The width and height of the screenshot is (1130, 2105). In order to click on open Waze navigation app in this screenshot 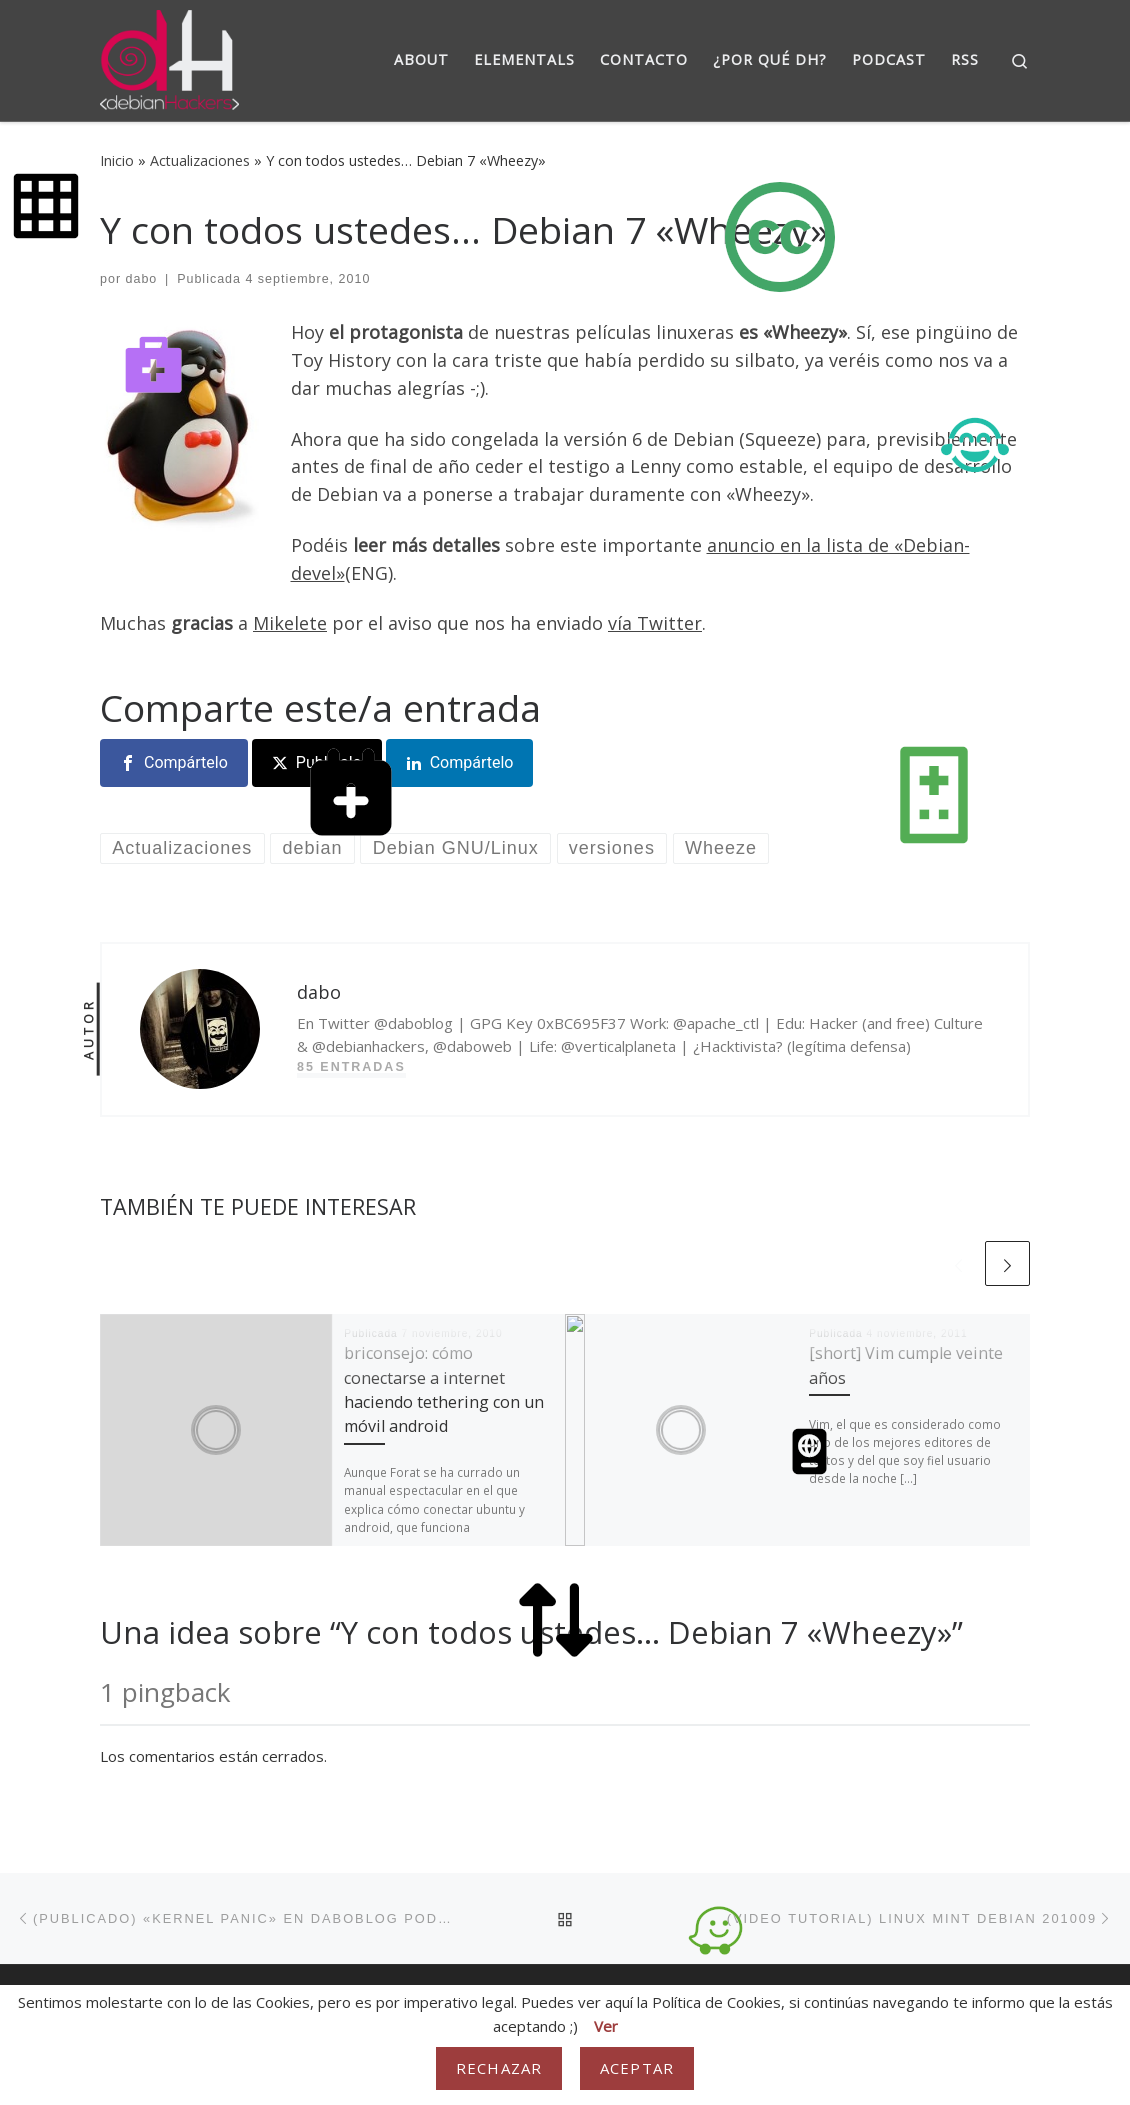, I will do `click(715, 1930)`.